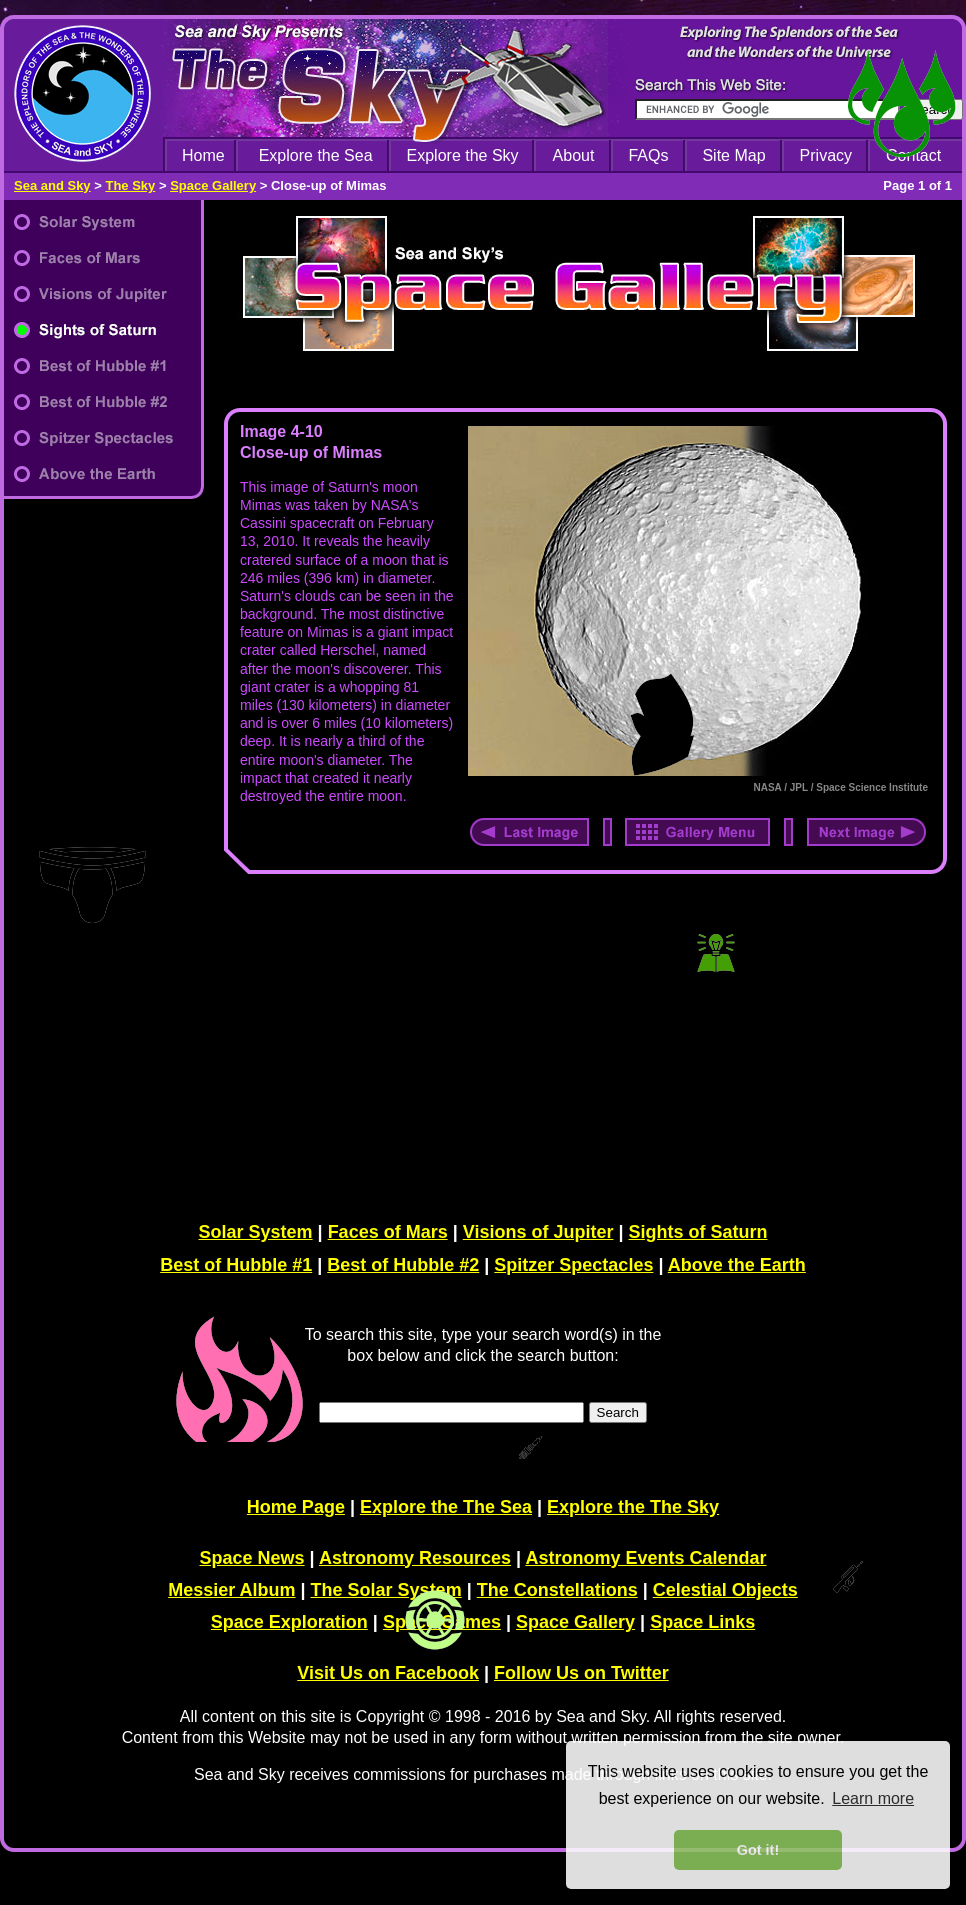  I want to click on browse underwear or intimate apparel category, so click(92, 877).